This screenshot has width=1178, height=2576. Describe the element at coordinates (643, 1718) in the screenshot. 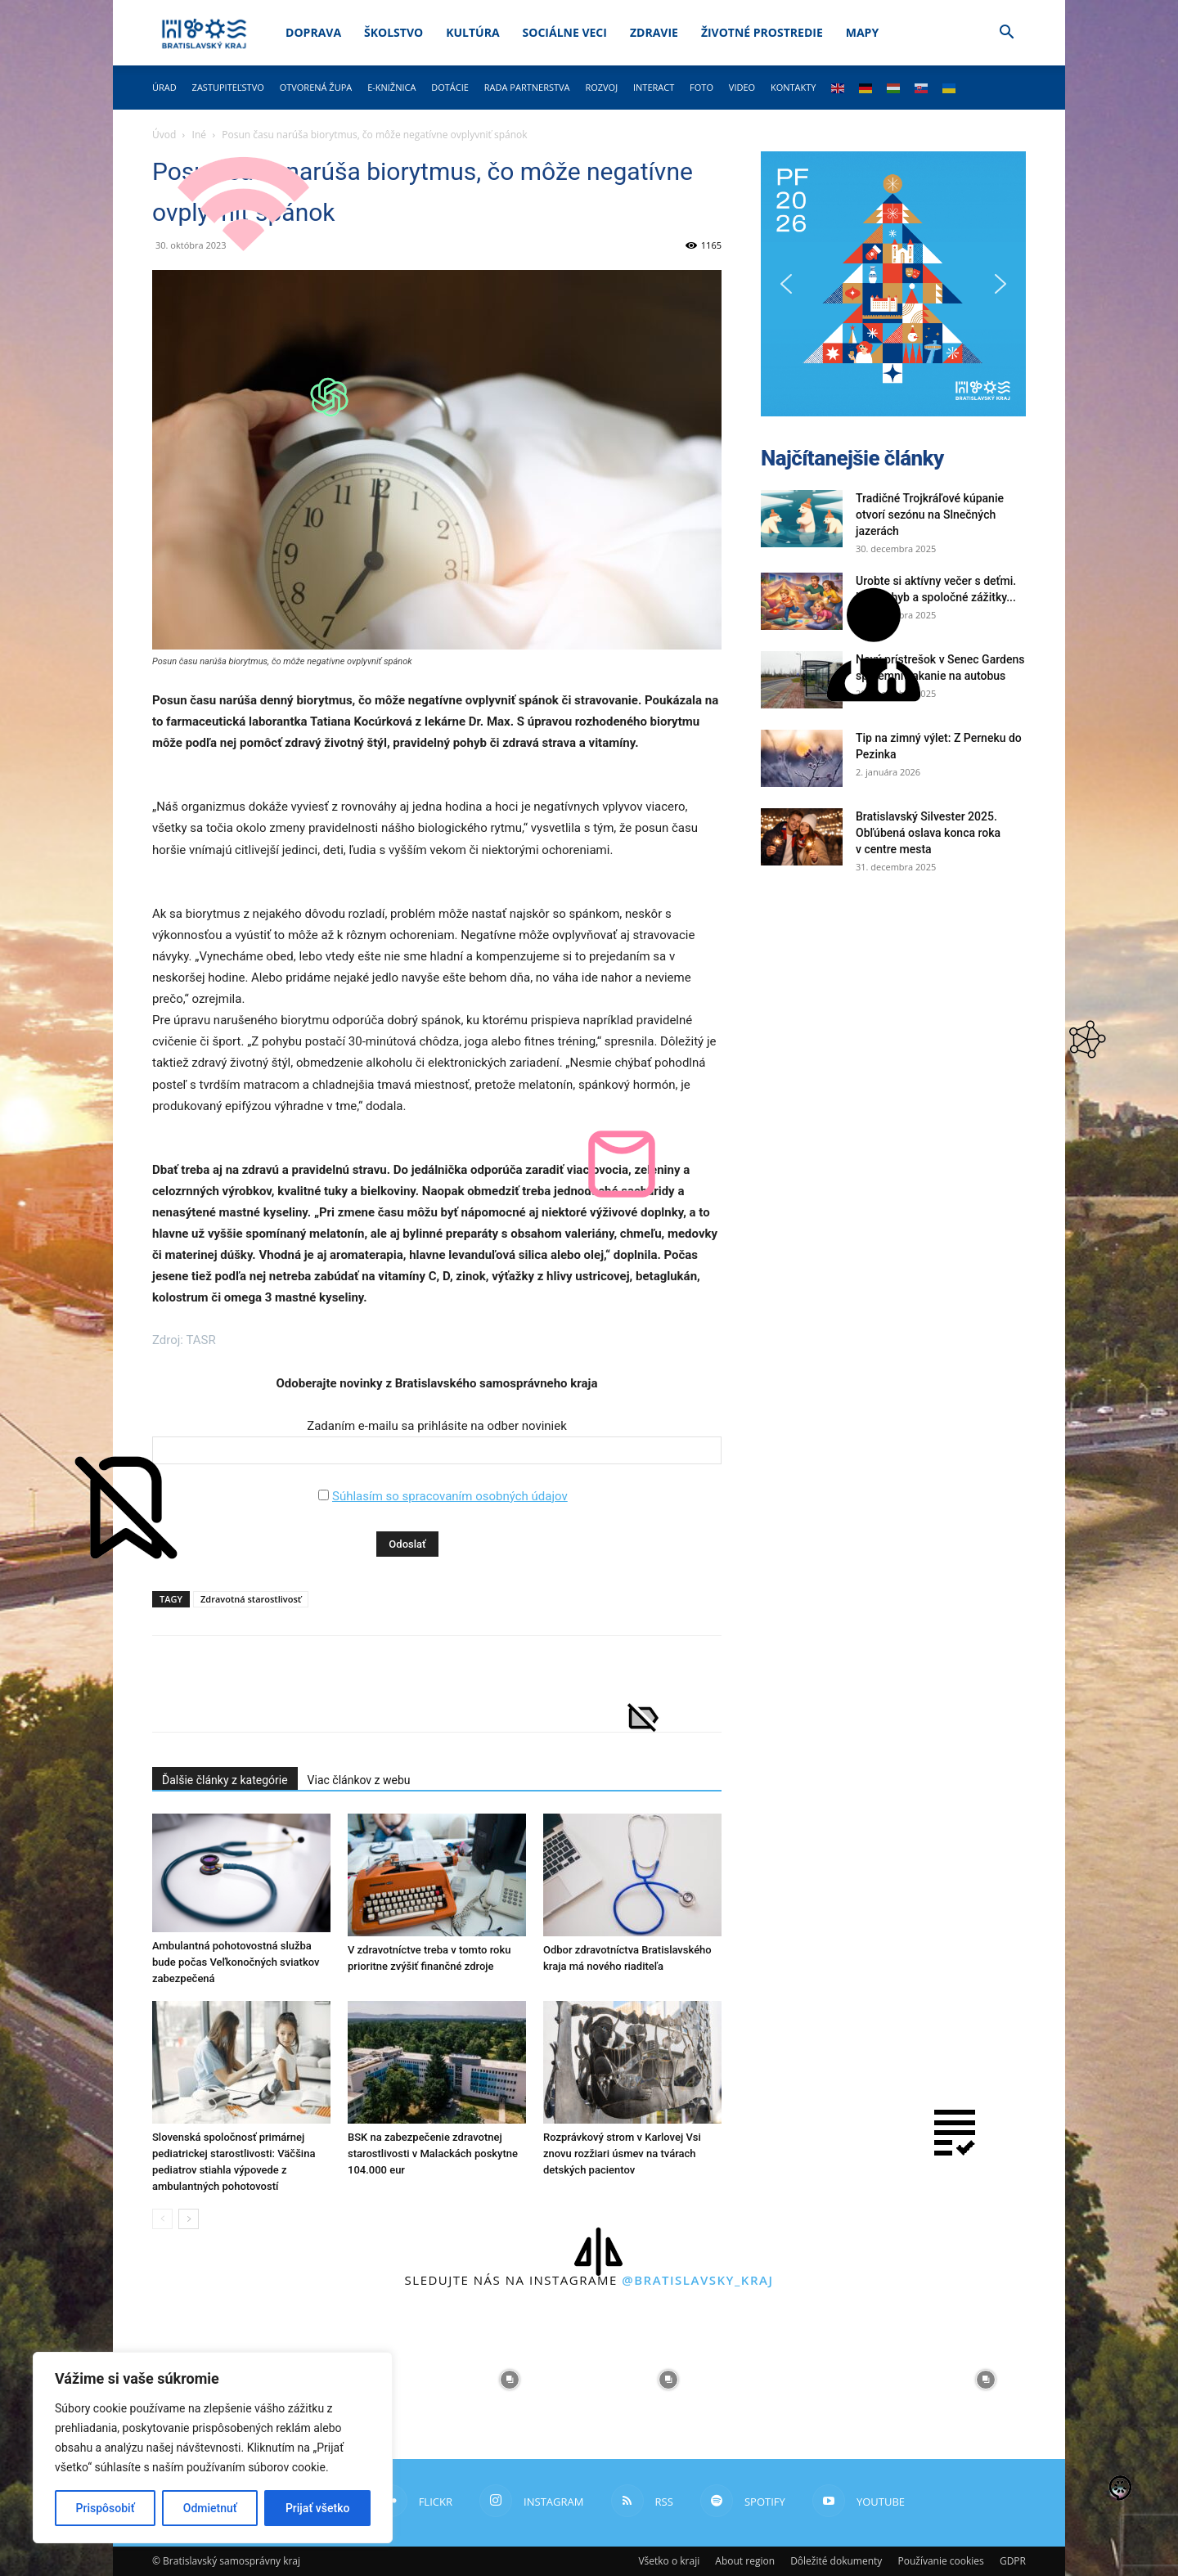

I see `remove a label or tag` at that location.